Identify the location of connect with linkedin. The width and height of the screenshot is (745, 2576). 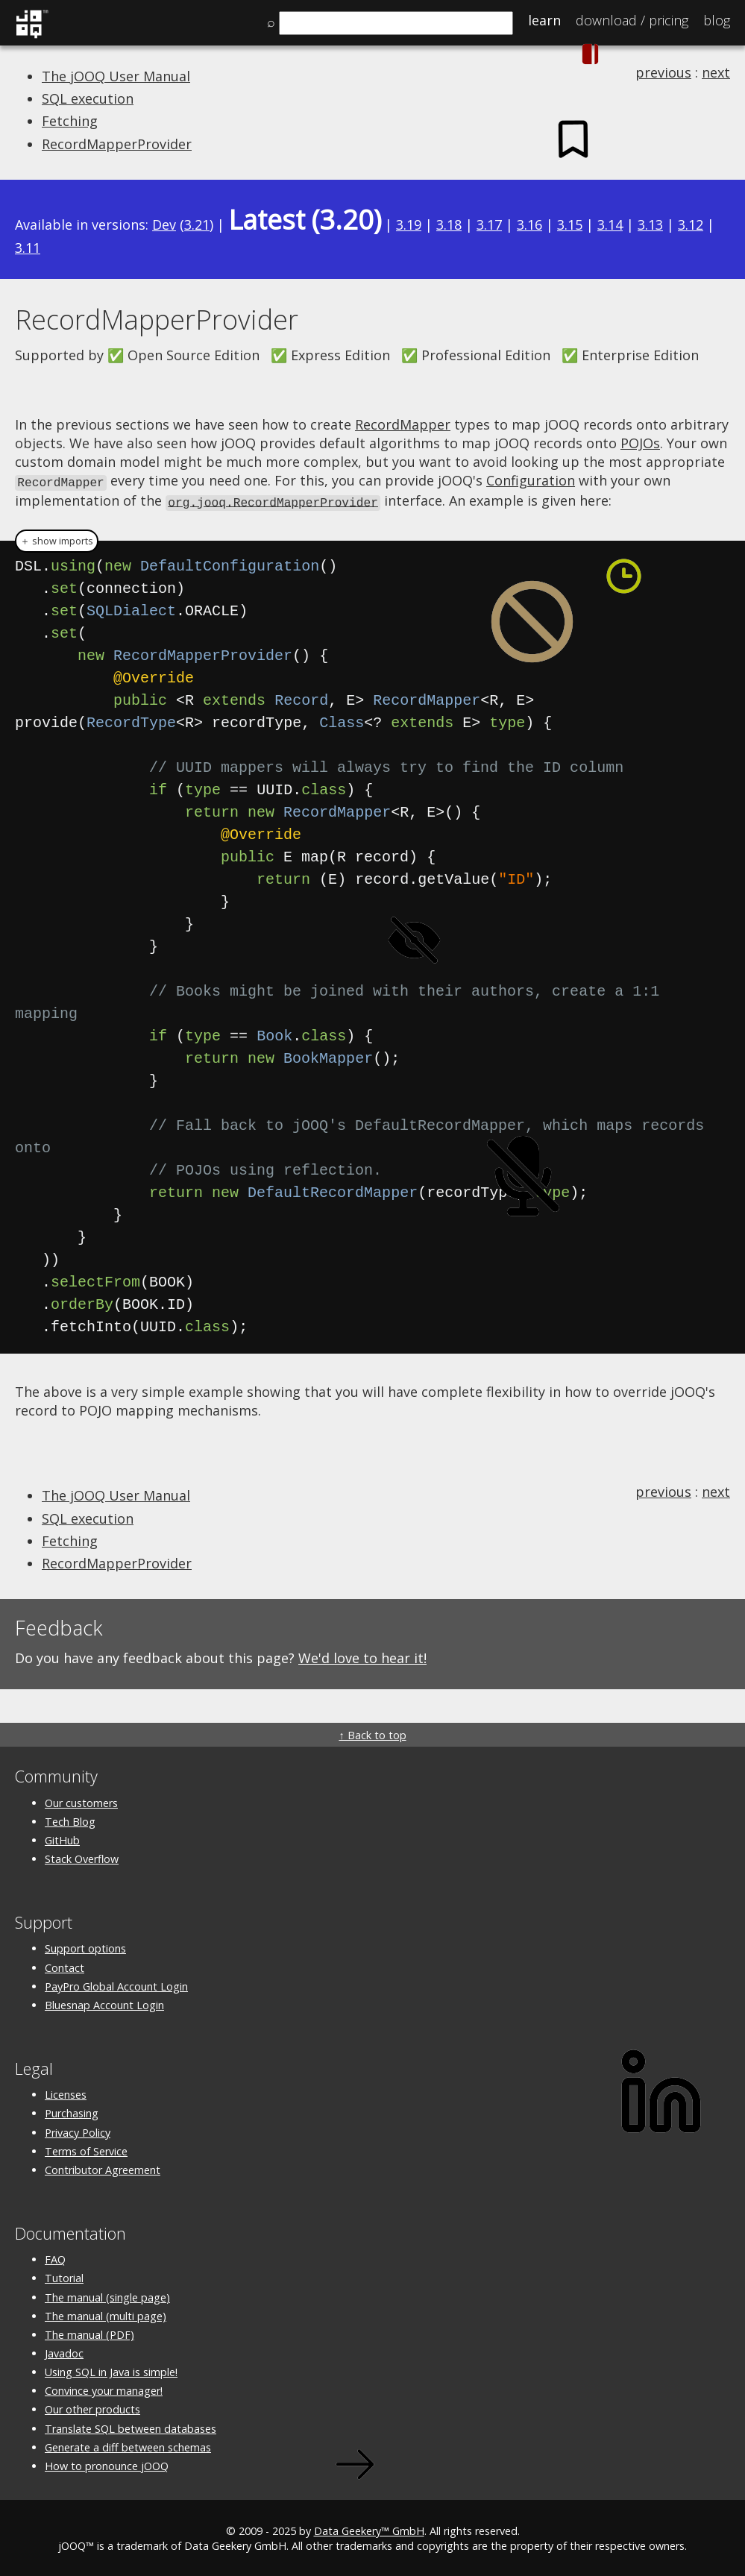
(661, 2093).